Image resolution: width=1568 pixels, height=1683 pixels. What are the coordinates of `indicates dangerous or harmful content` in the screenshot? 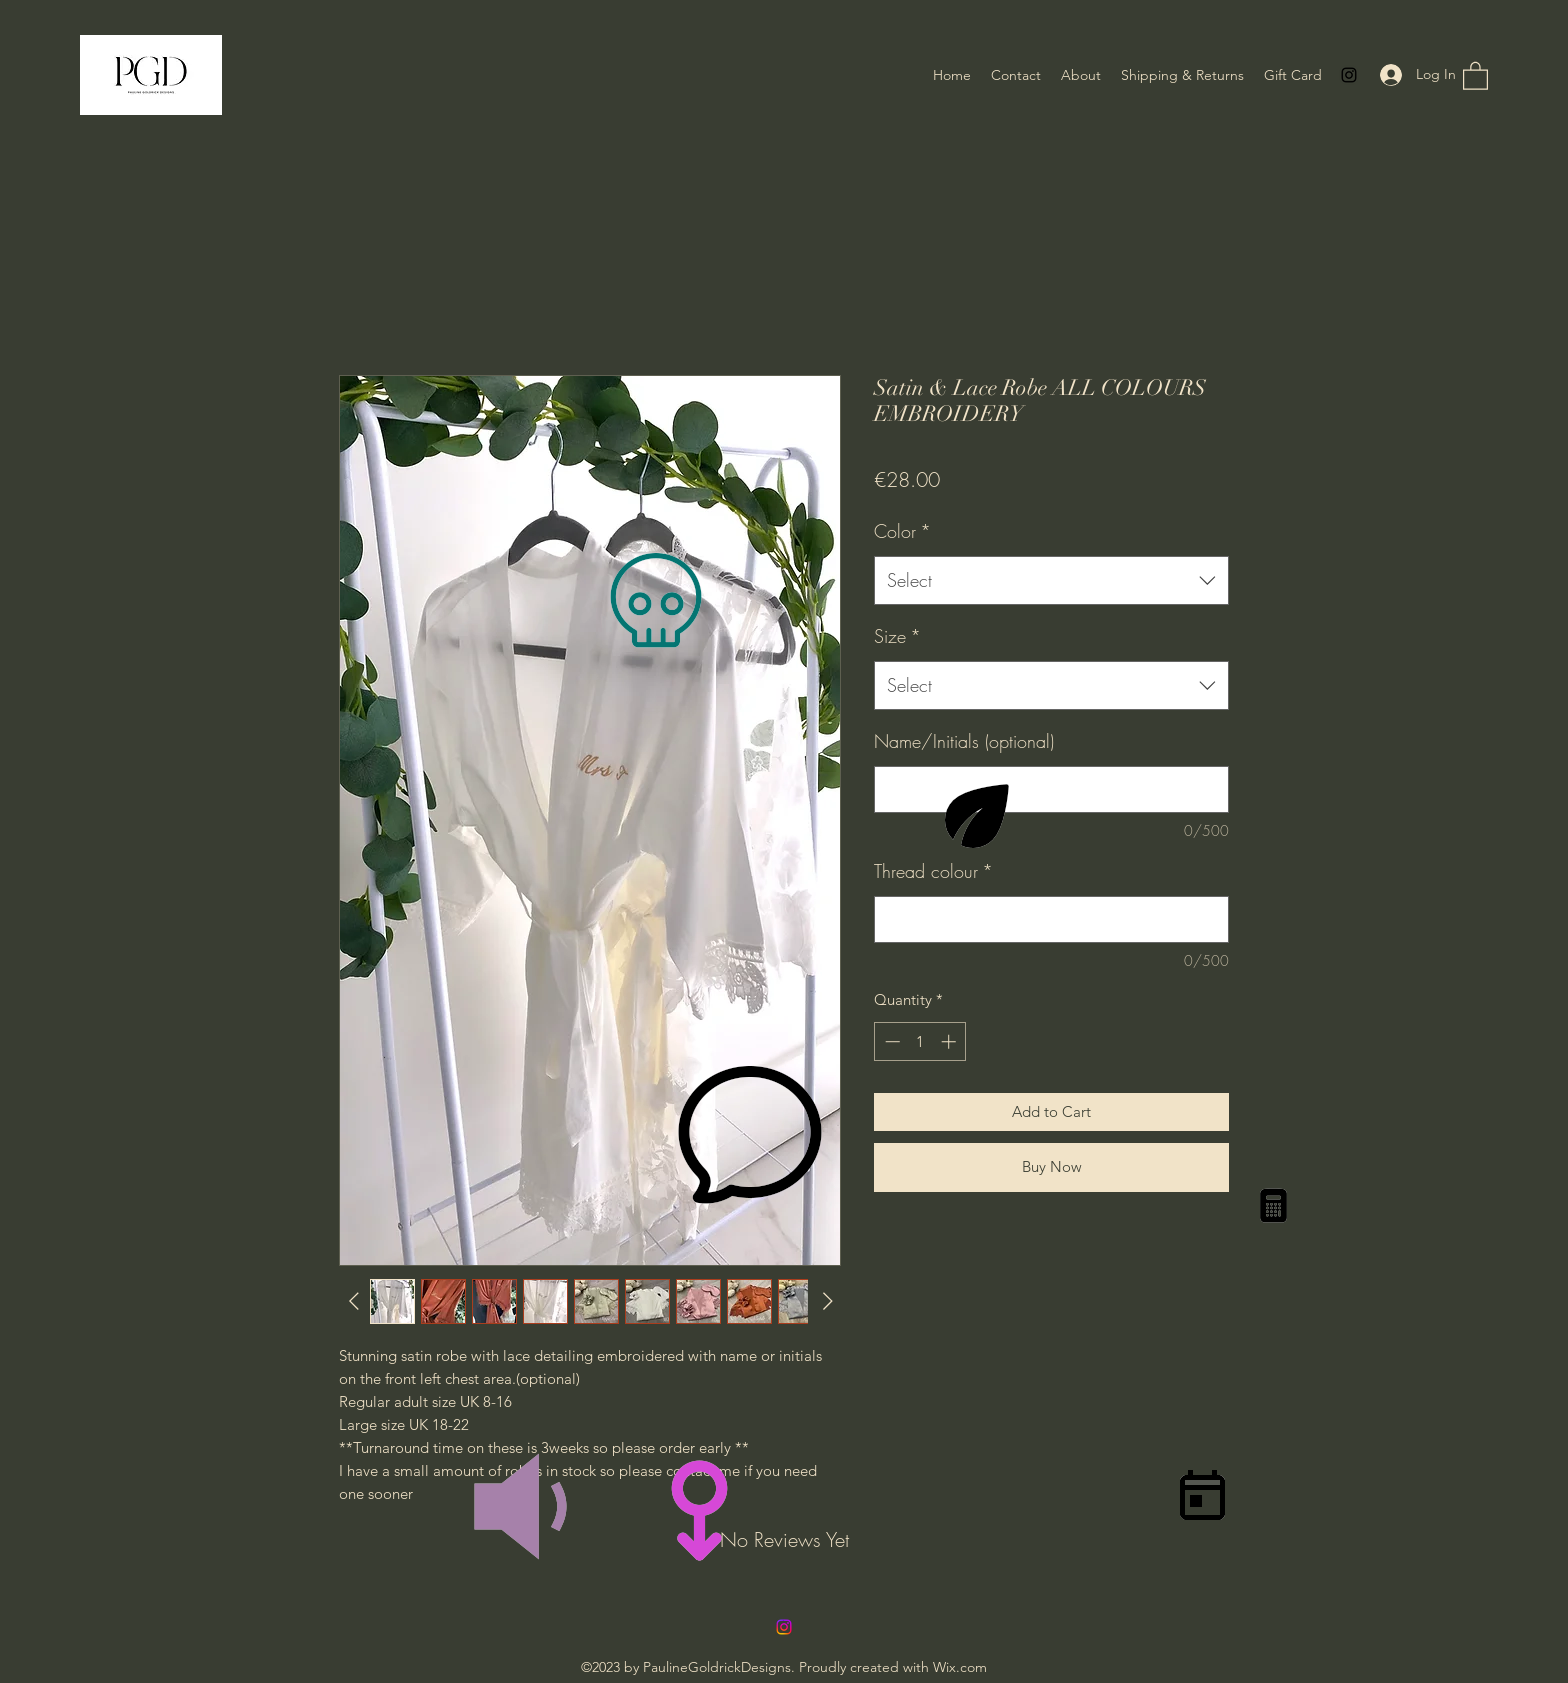 It's located at (656, 602).